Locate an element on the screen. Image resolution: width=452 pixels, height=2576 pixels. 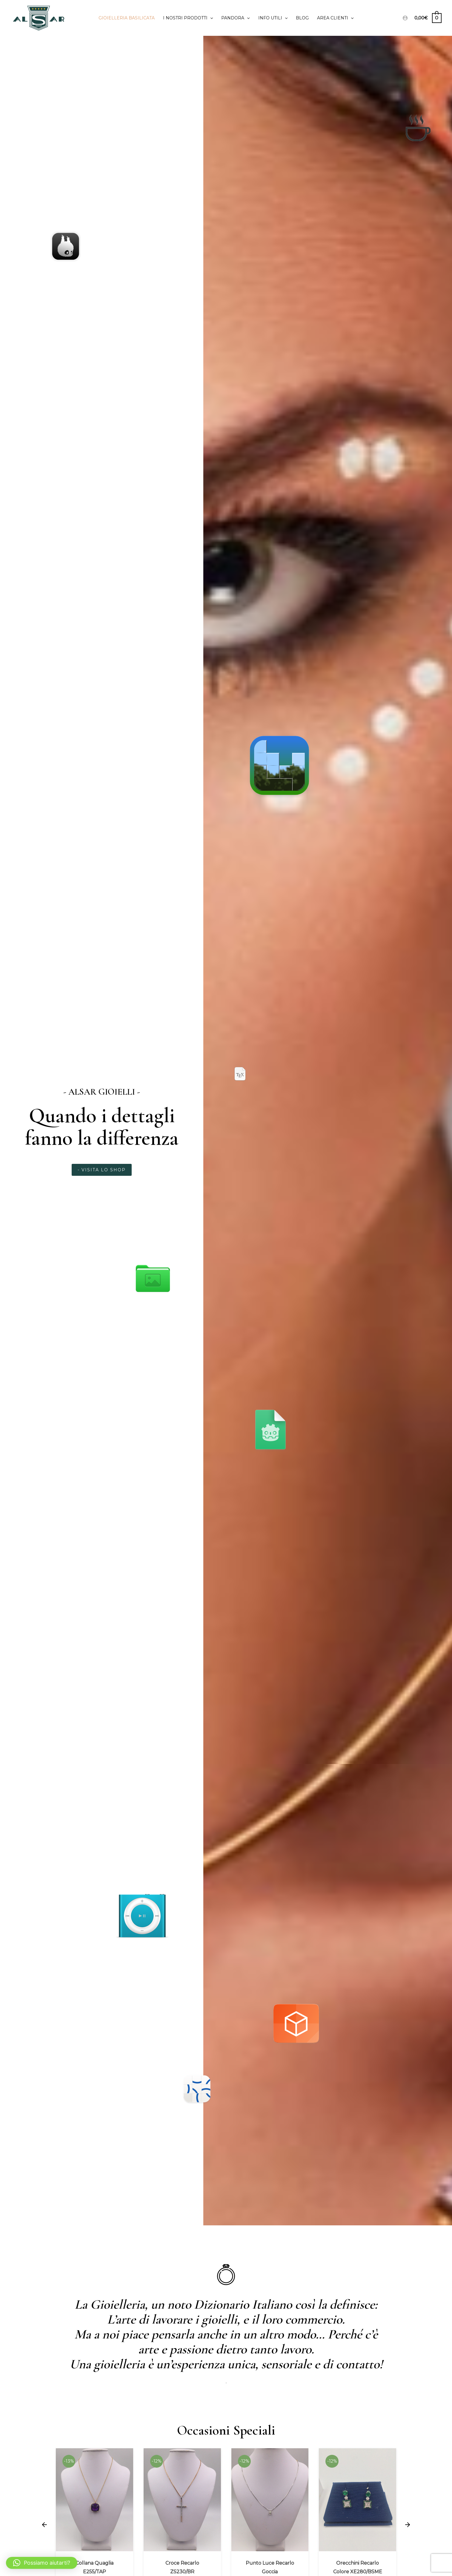
iPod shuffle device connected is located at coordinates (142, 1916).